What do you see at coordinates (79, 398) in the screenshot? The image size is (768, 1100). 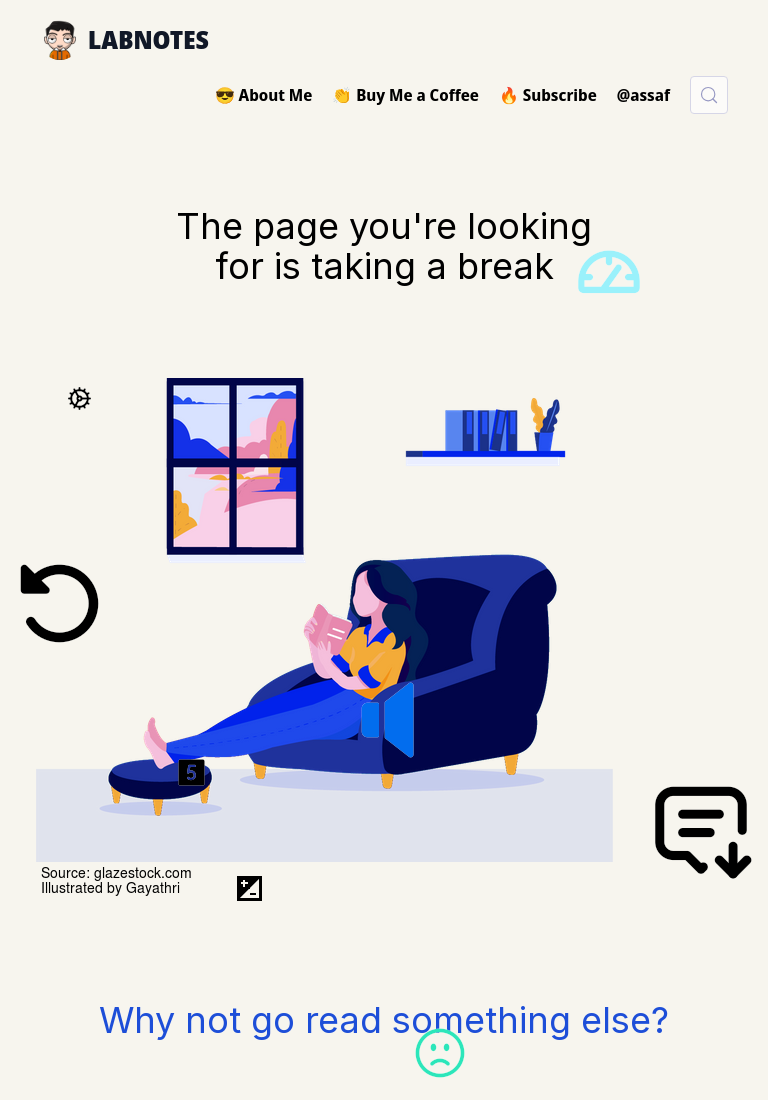 I see `access settings or preferences` at bounding box center [79, 398].